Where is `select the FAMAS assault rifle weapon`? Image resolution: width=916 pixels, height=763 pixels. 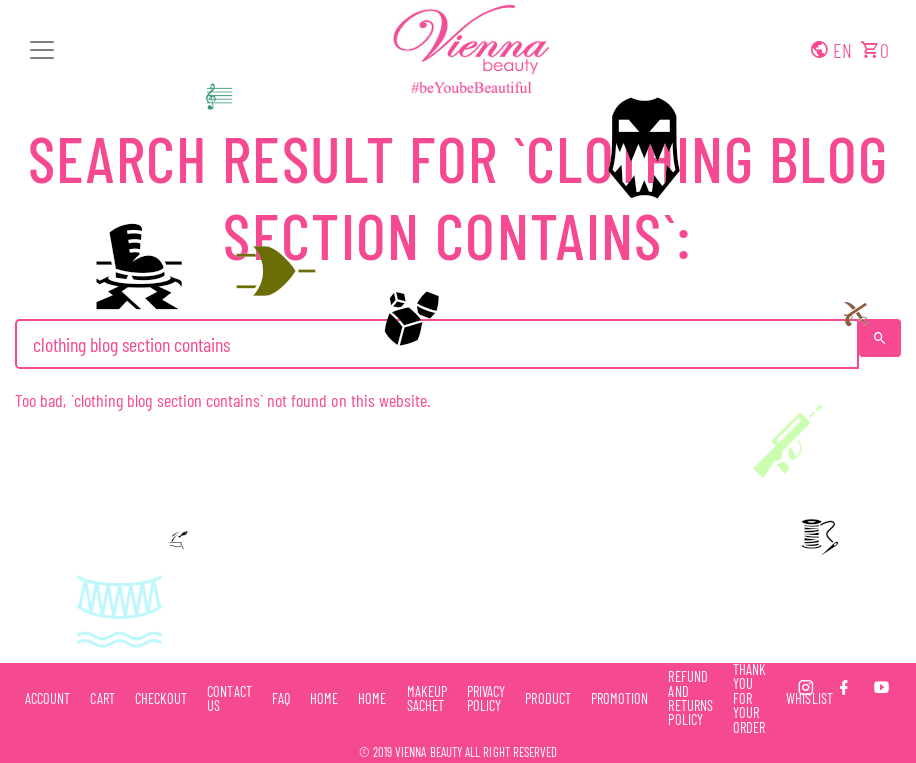 select the FAMAS assault rifle weapon is located at coordinates (788, 441).